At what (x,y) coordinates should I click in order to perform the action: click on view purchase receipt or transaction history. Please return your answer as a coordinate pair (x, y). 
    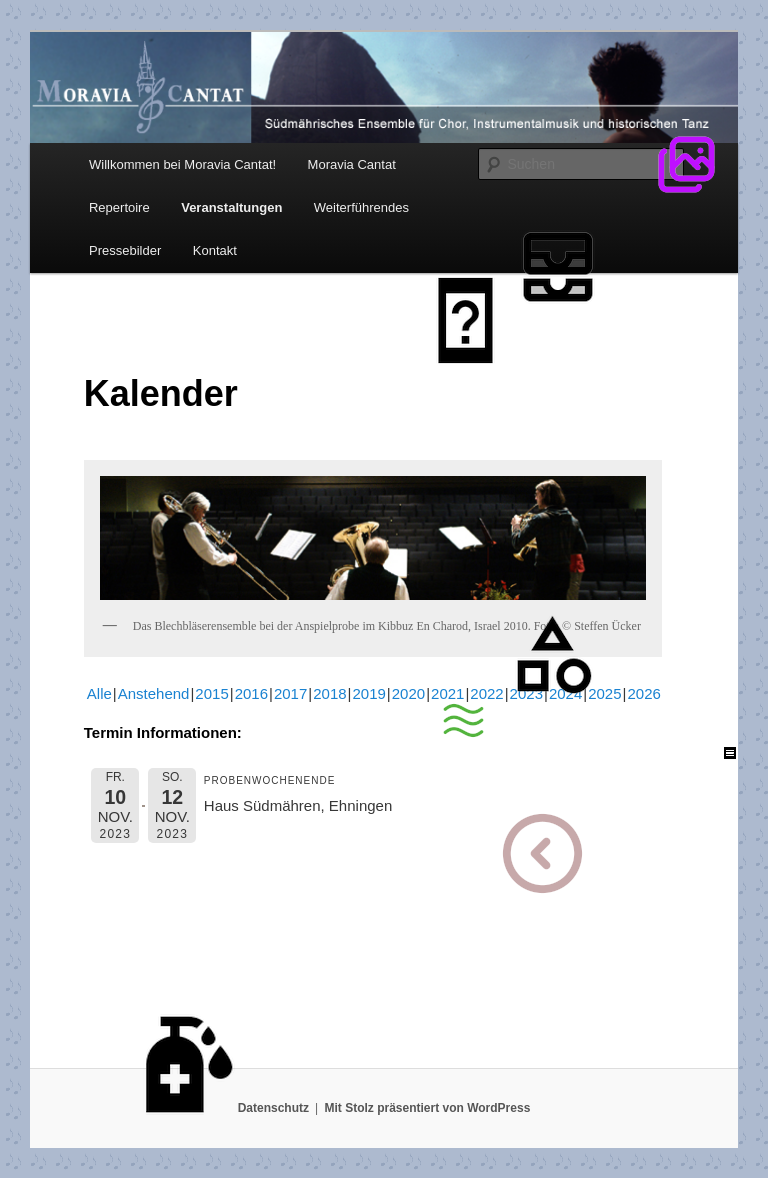
    Looking at the image, I should click on (730, 753).